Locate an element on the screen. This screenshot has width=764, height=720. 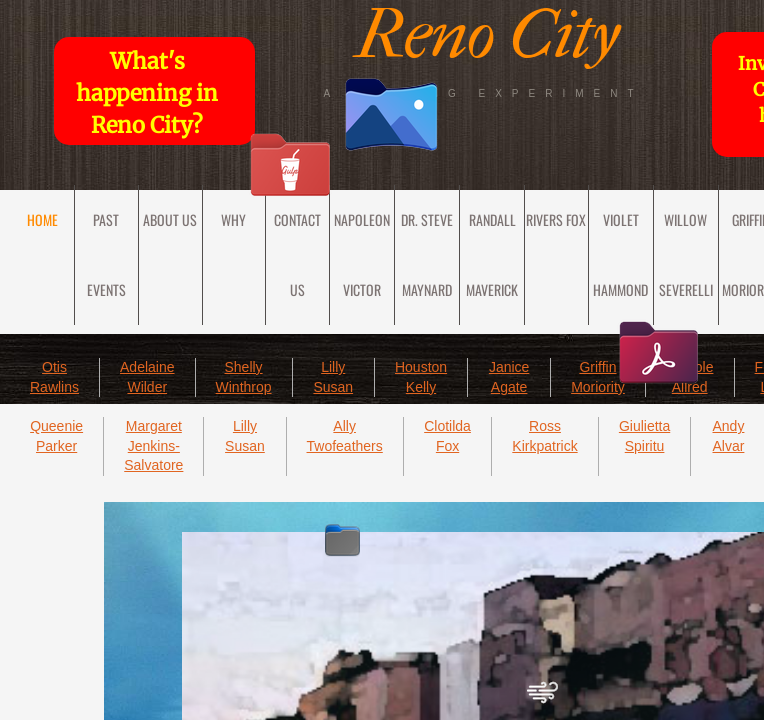
open gulp project folder is located at coordinates (290, 167).